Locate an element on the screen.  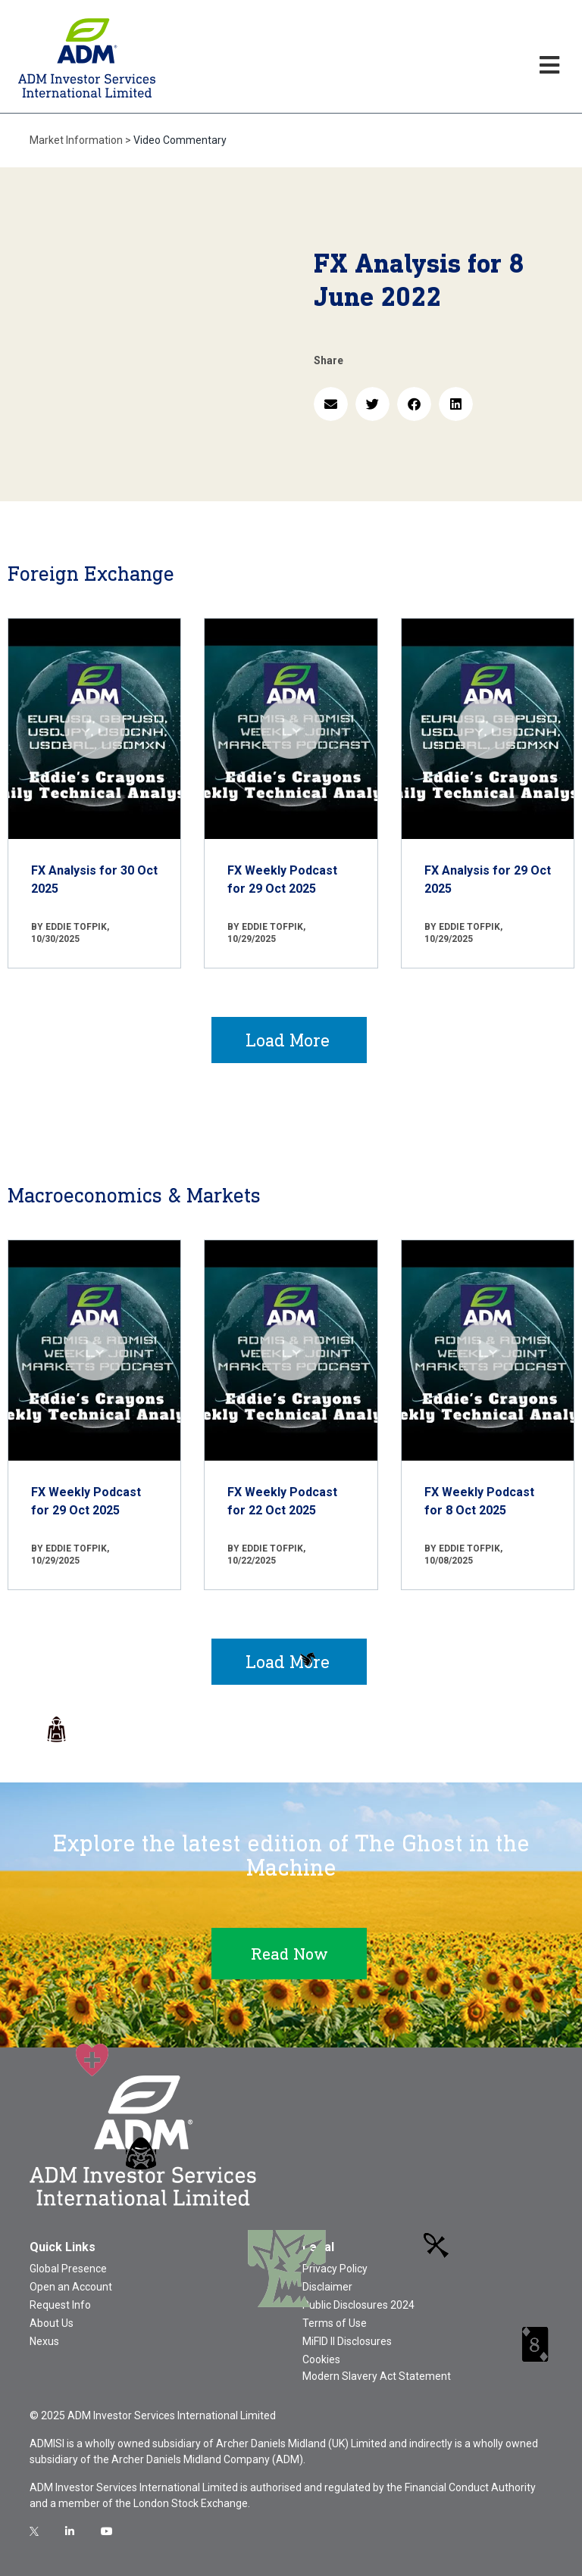
add to favorites is located at coordinates (92, 2060).